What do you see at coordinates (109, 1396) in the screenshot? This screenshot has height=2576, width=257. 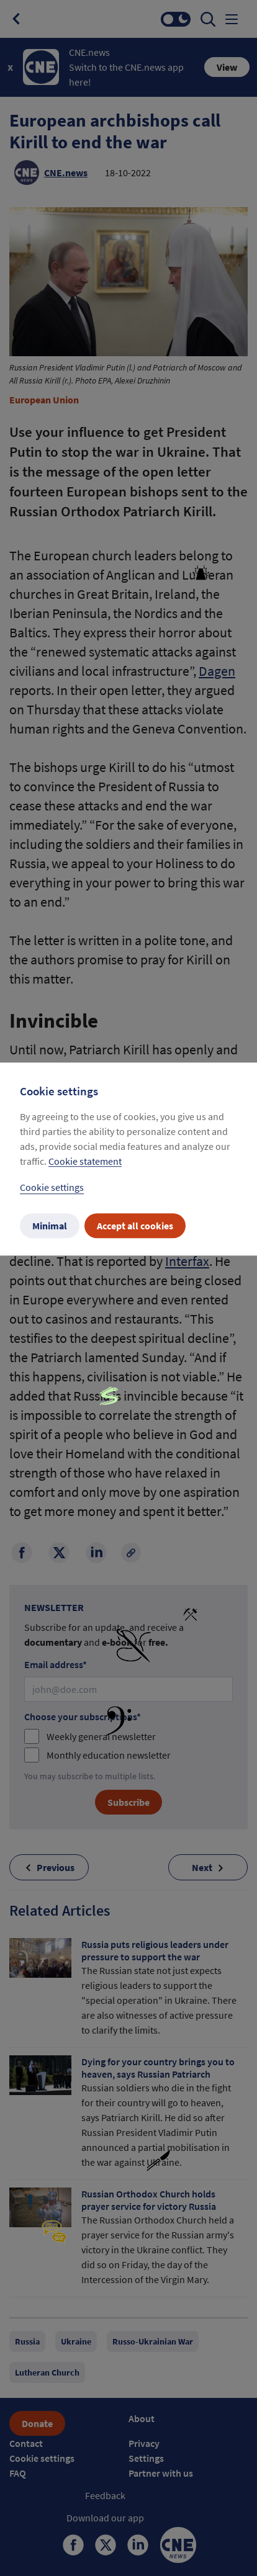 I see `eel creature or fish type in a game inventory` at bounding box center [109, 1396].